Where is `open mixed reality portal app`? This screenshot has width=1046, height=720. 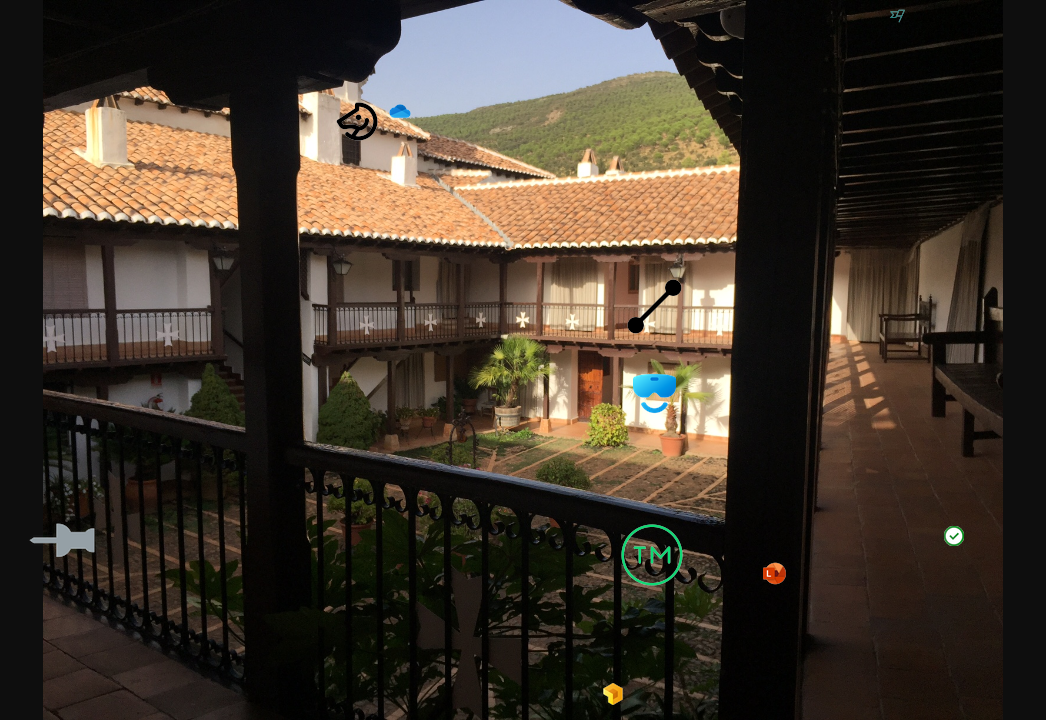
open mixed reality portal app is located at coordinates (654, 393).